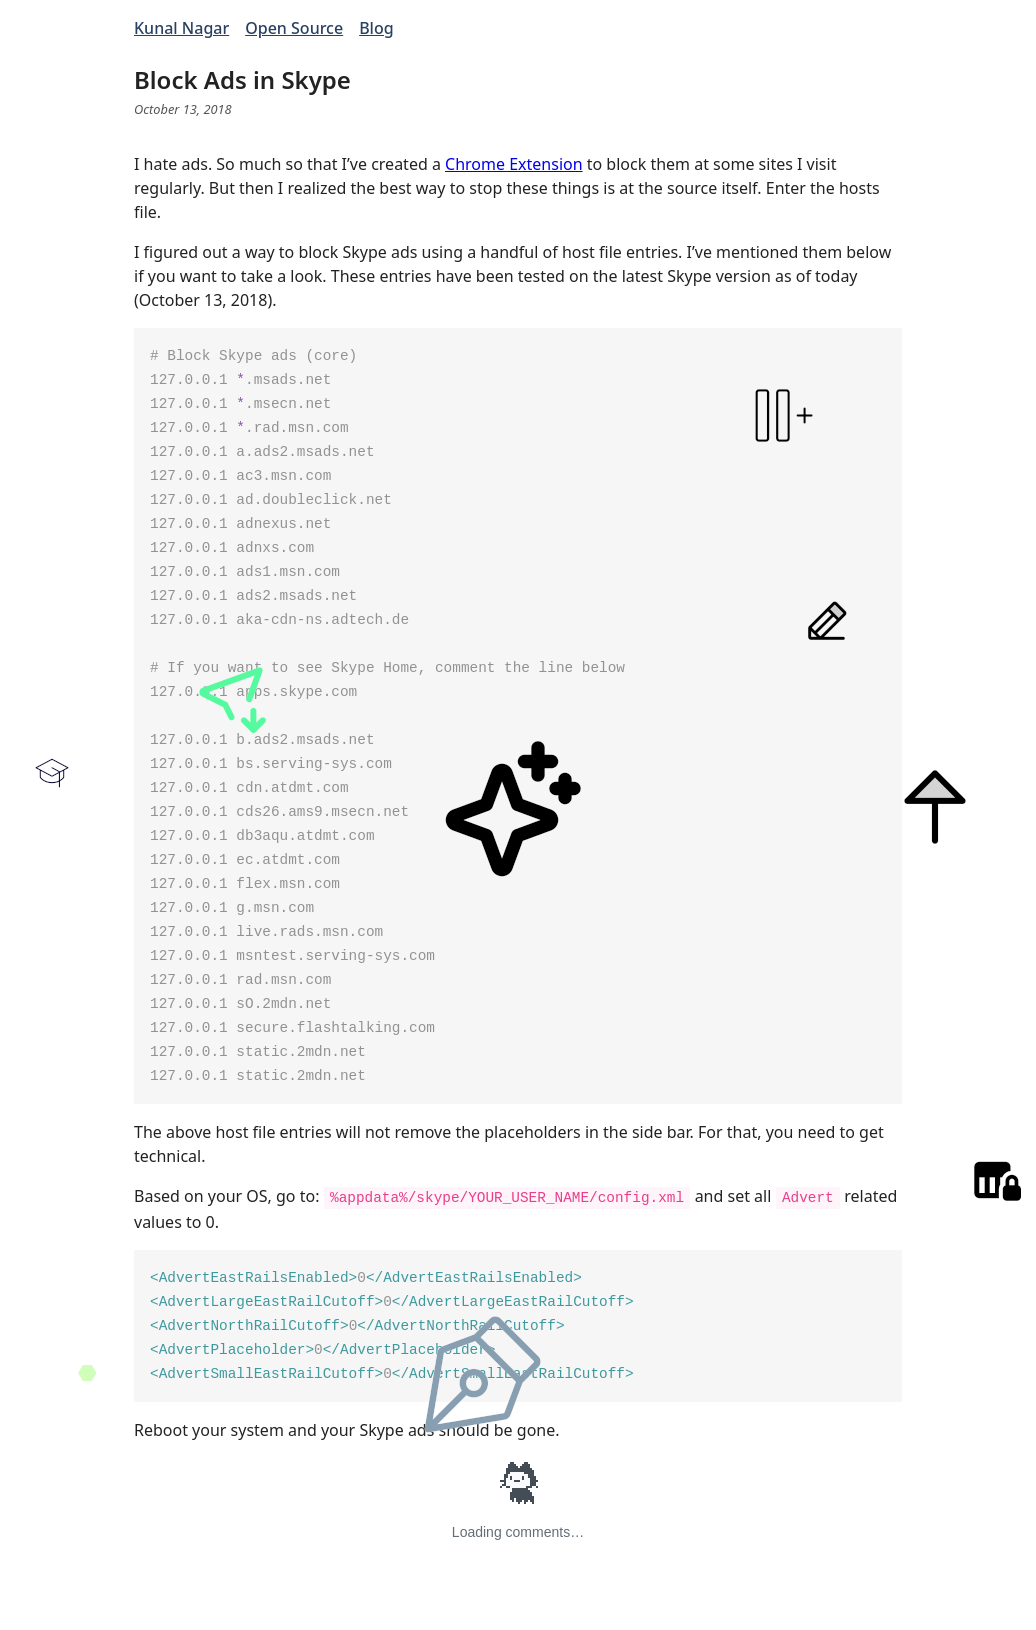 The height and width of the screenshot is (1630, 1036). I want to click on download current location data, so click(231, 698).